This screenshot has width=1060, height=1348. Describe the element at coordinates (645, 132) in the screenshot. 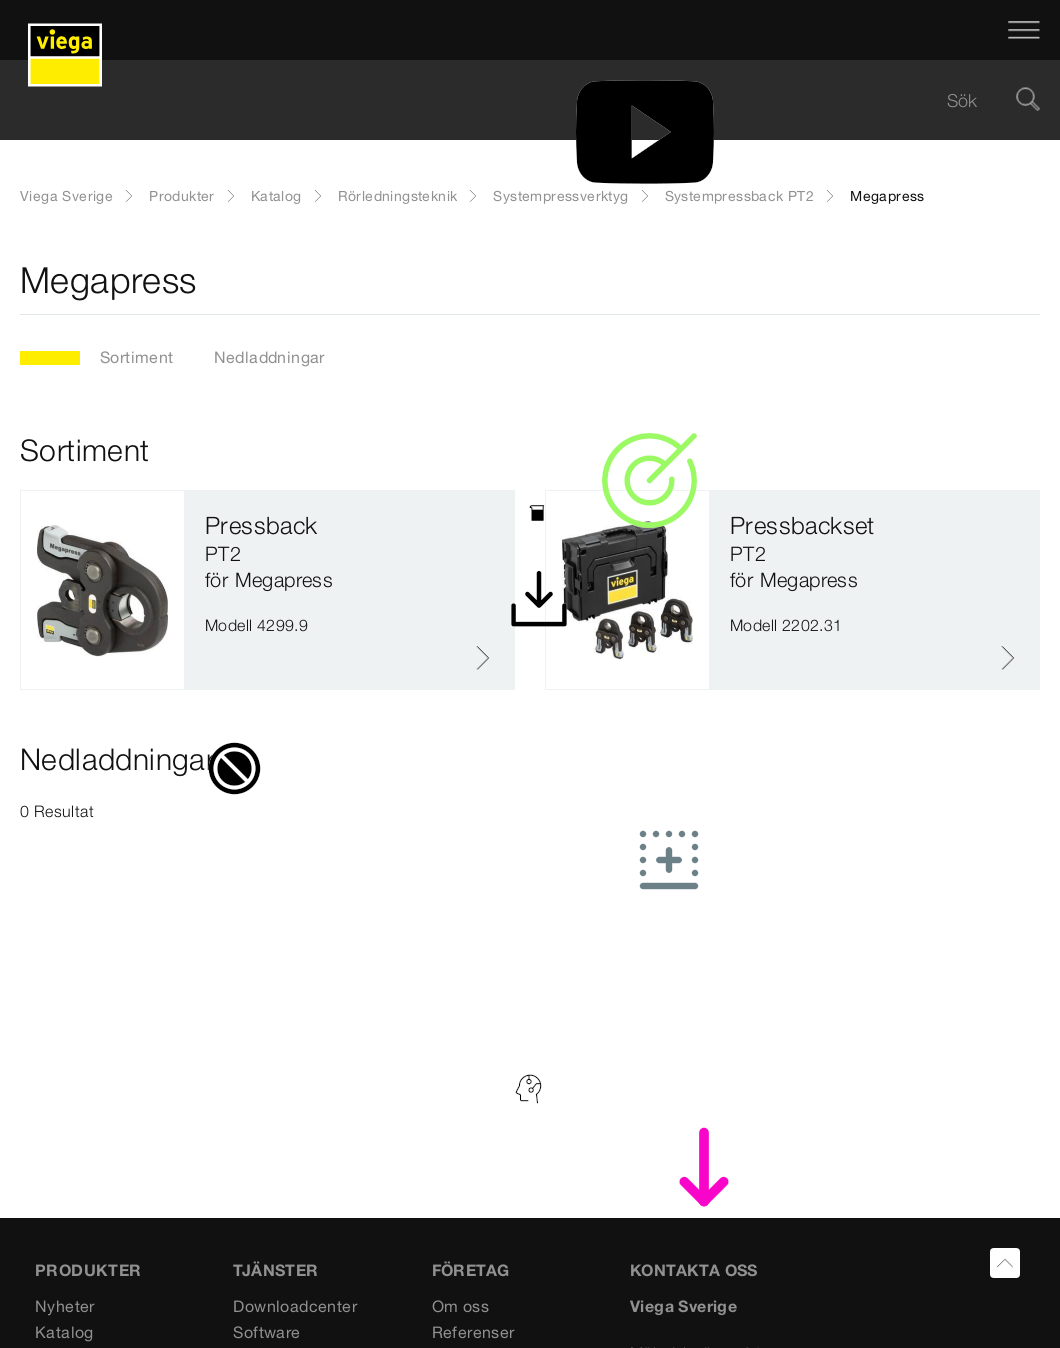

I see `open YouTube app` at that location.